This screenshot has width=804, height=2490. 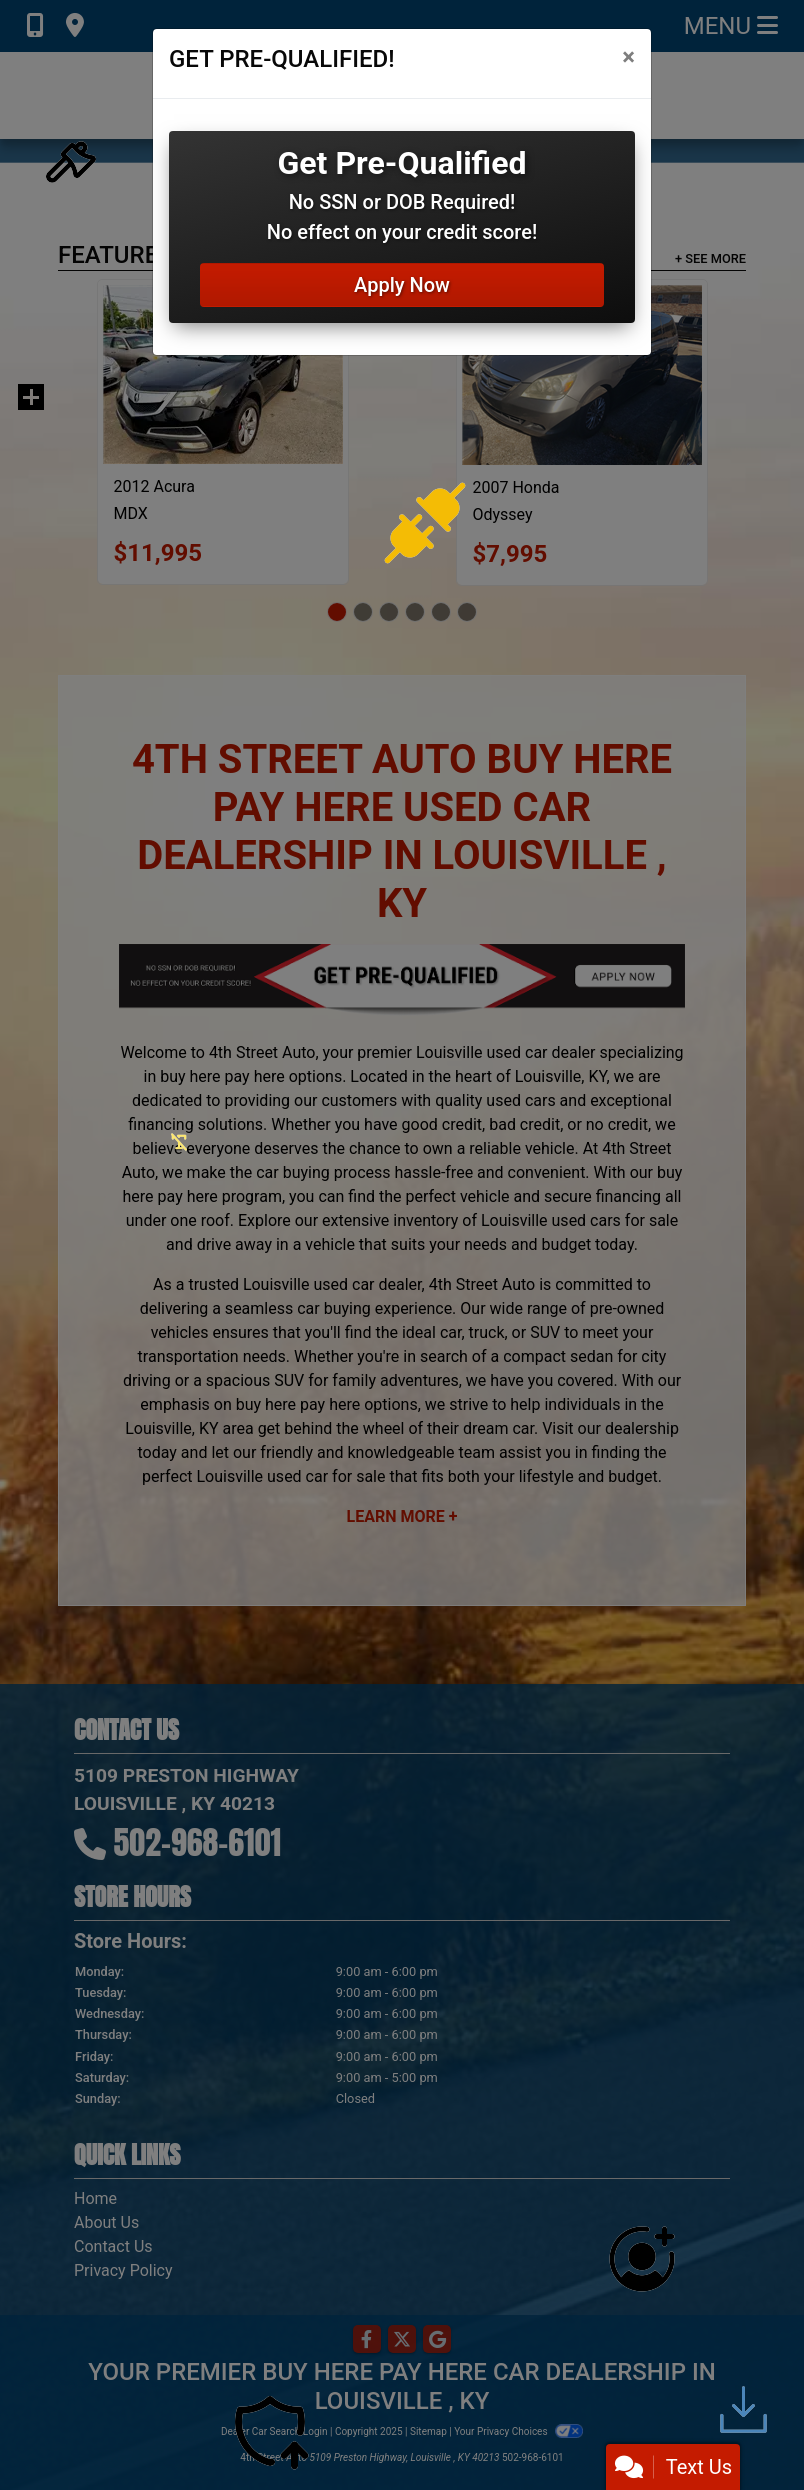 What do you see at coordinates (425, 523) in the screenshot?
I see `connect or establish a connection` at bounding box center [425, 523].